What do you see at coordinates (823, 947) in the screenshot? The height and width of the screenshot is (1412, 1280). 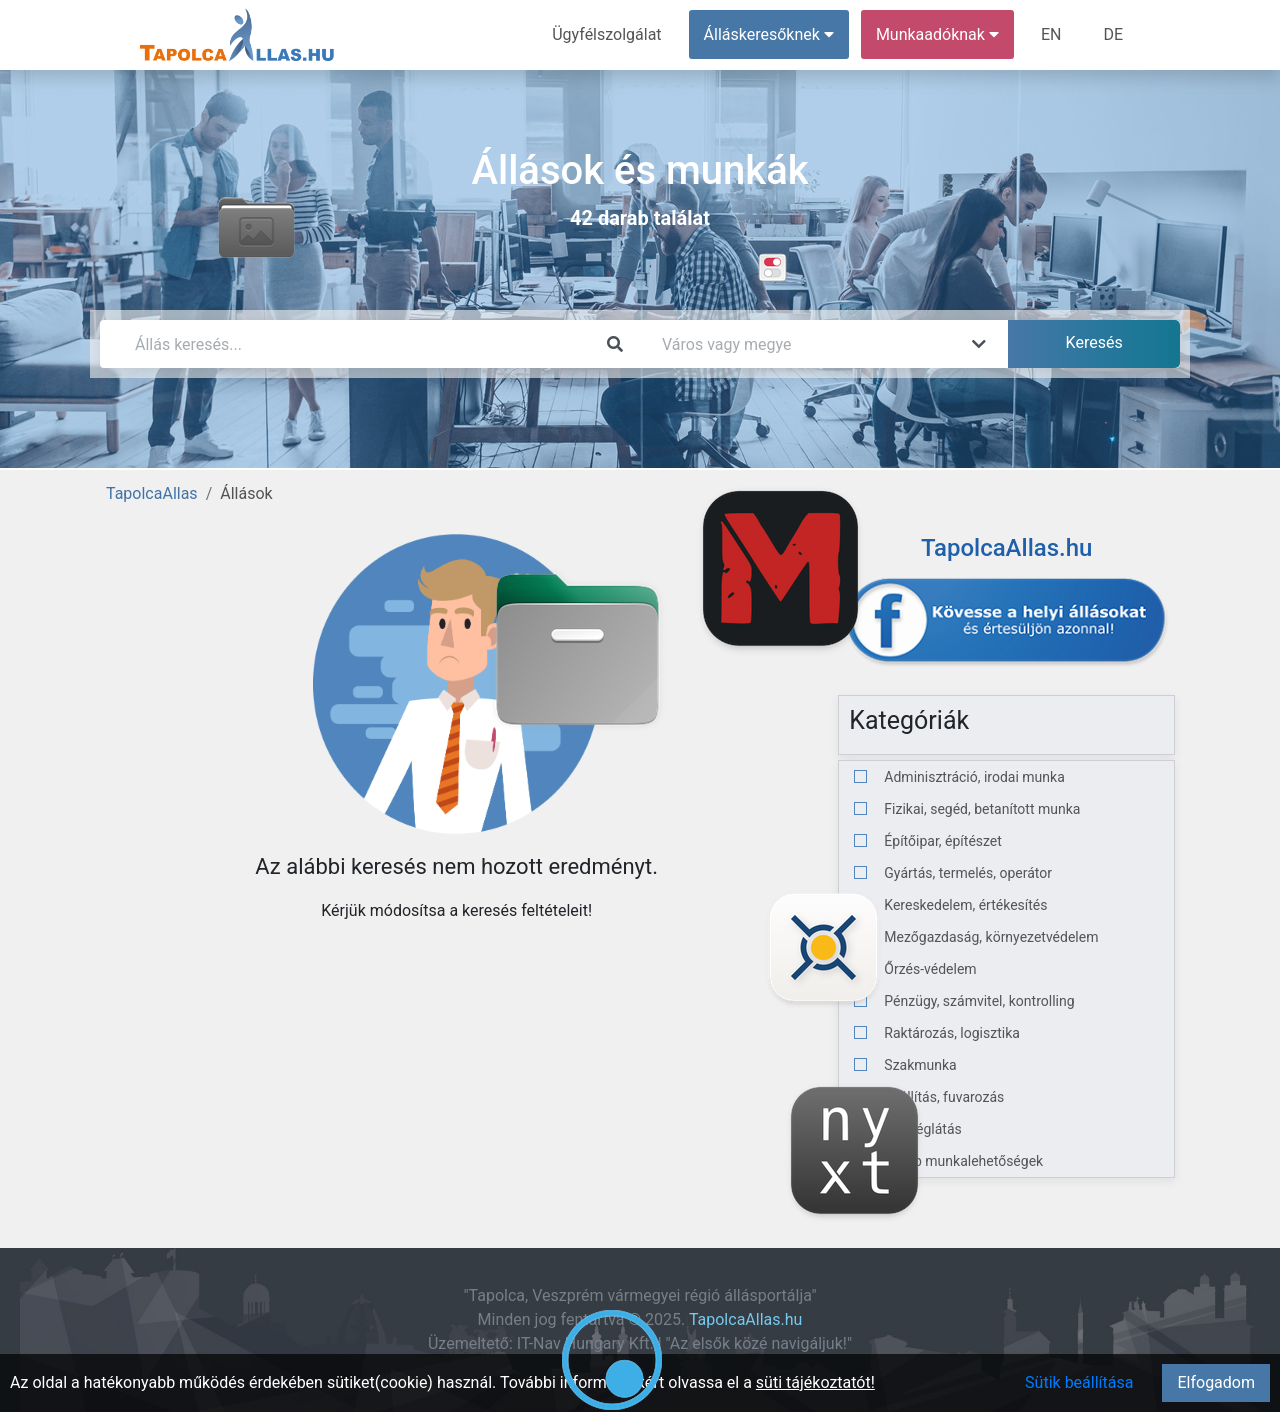 I see `open the BOINC distributed computing application` at bounding box center [823, 947].